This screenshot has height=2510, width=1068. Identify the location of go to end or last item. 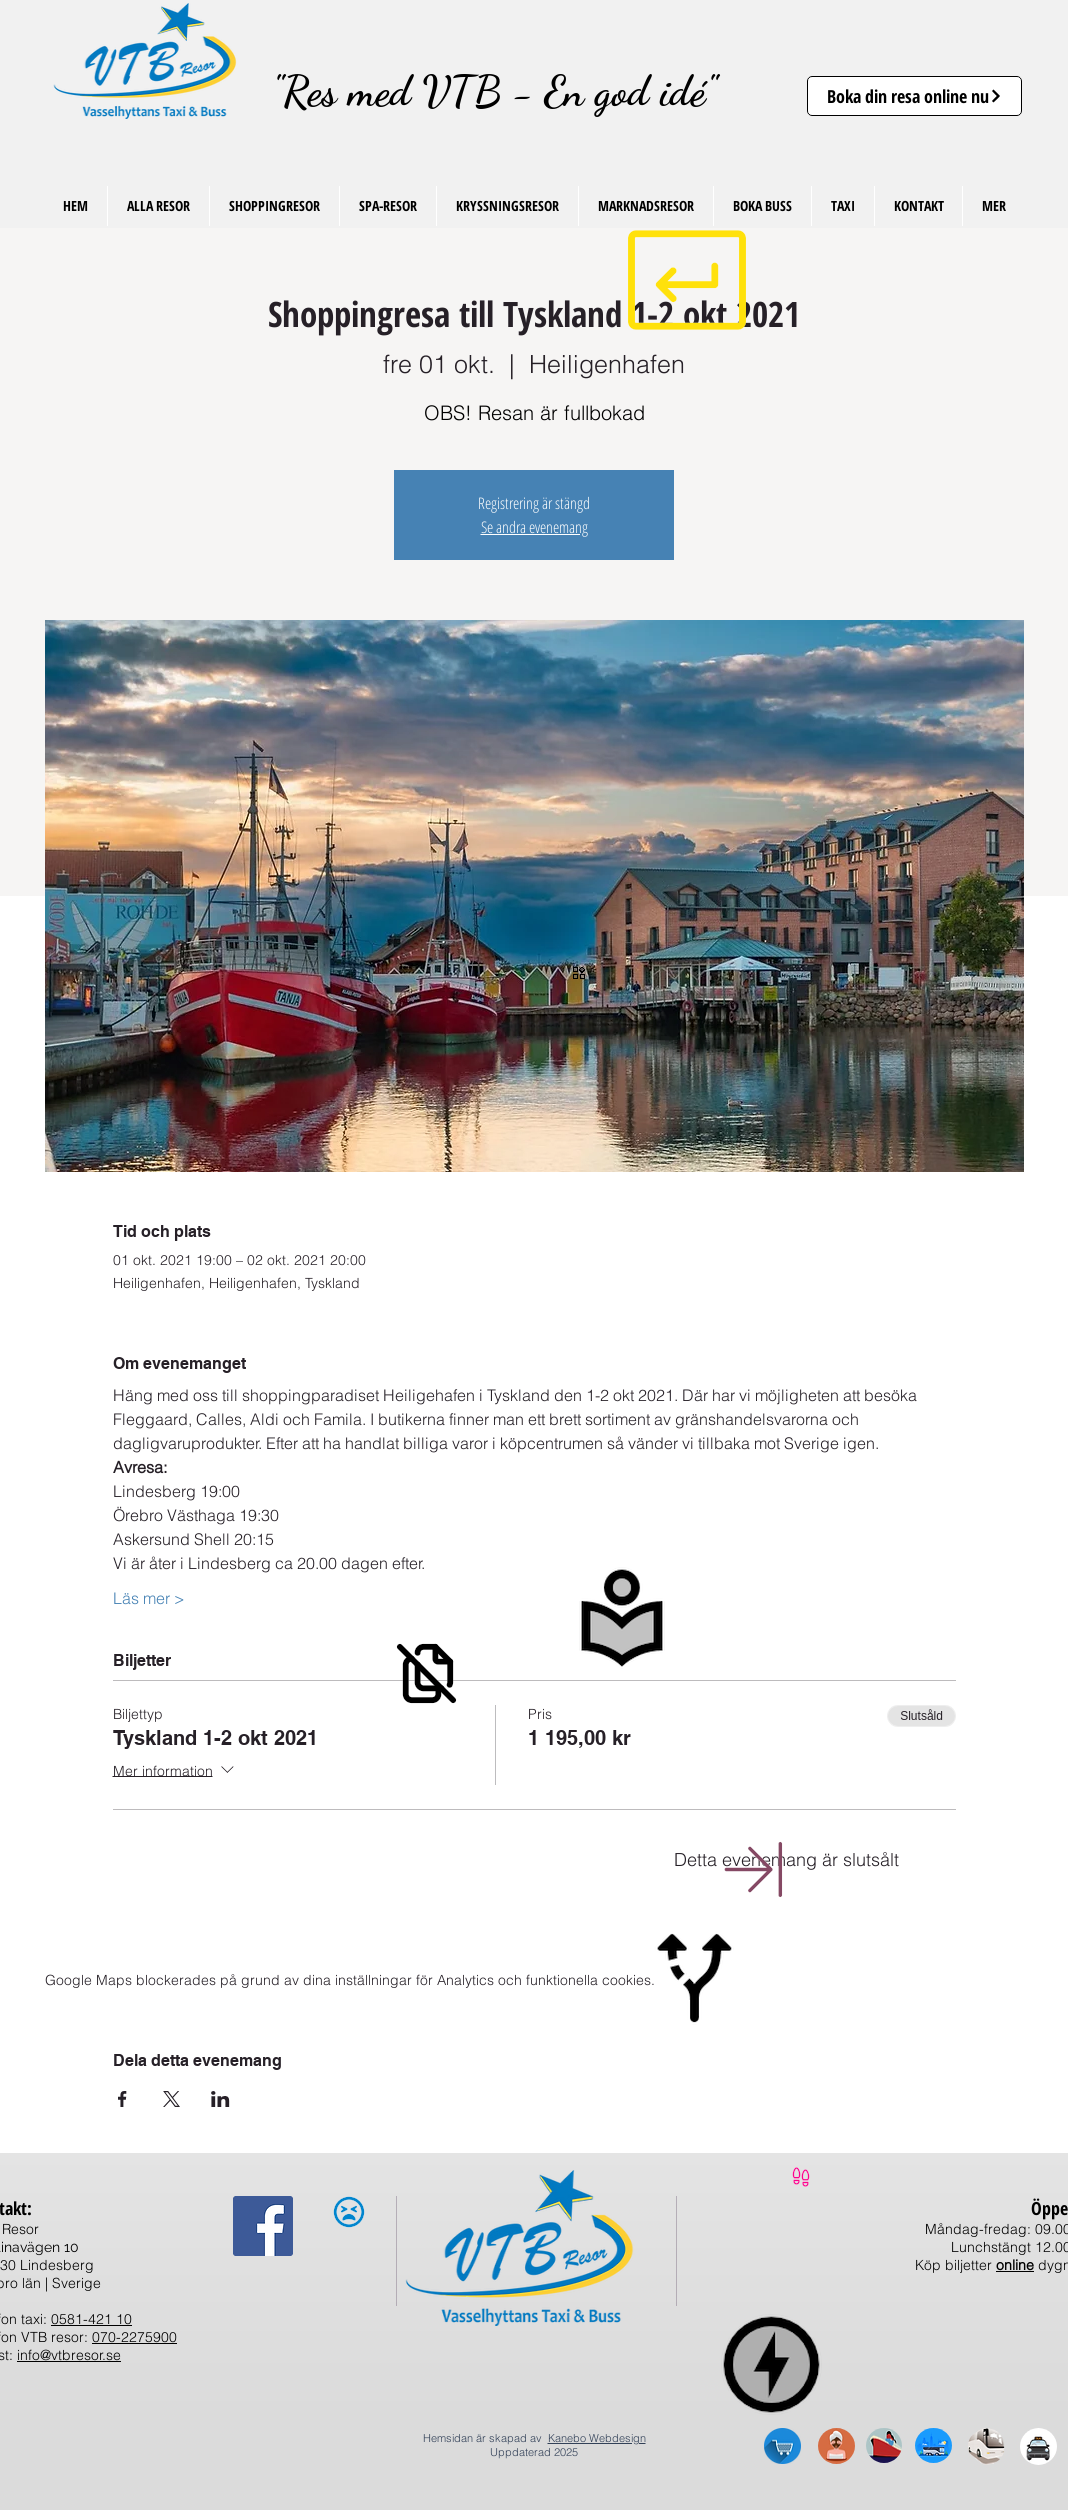
(754, 1869).